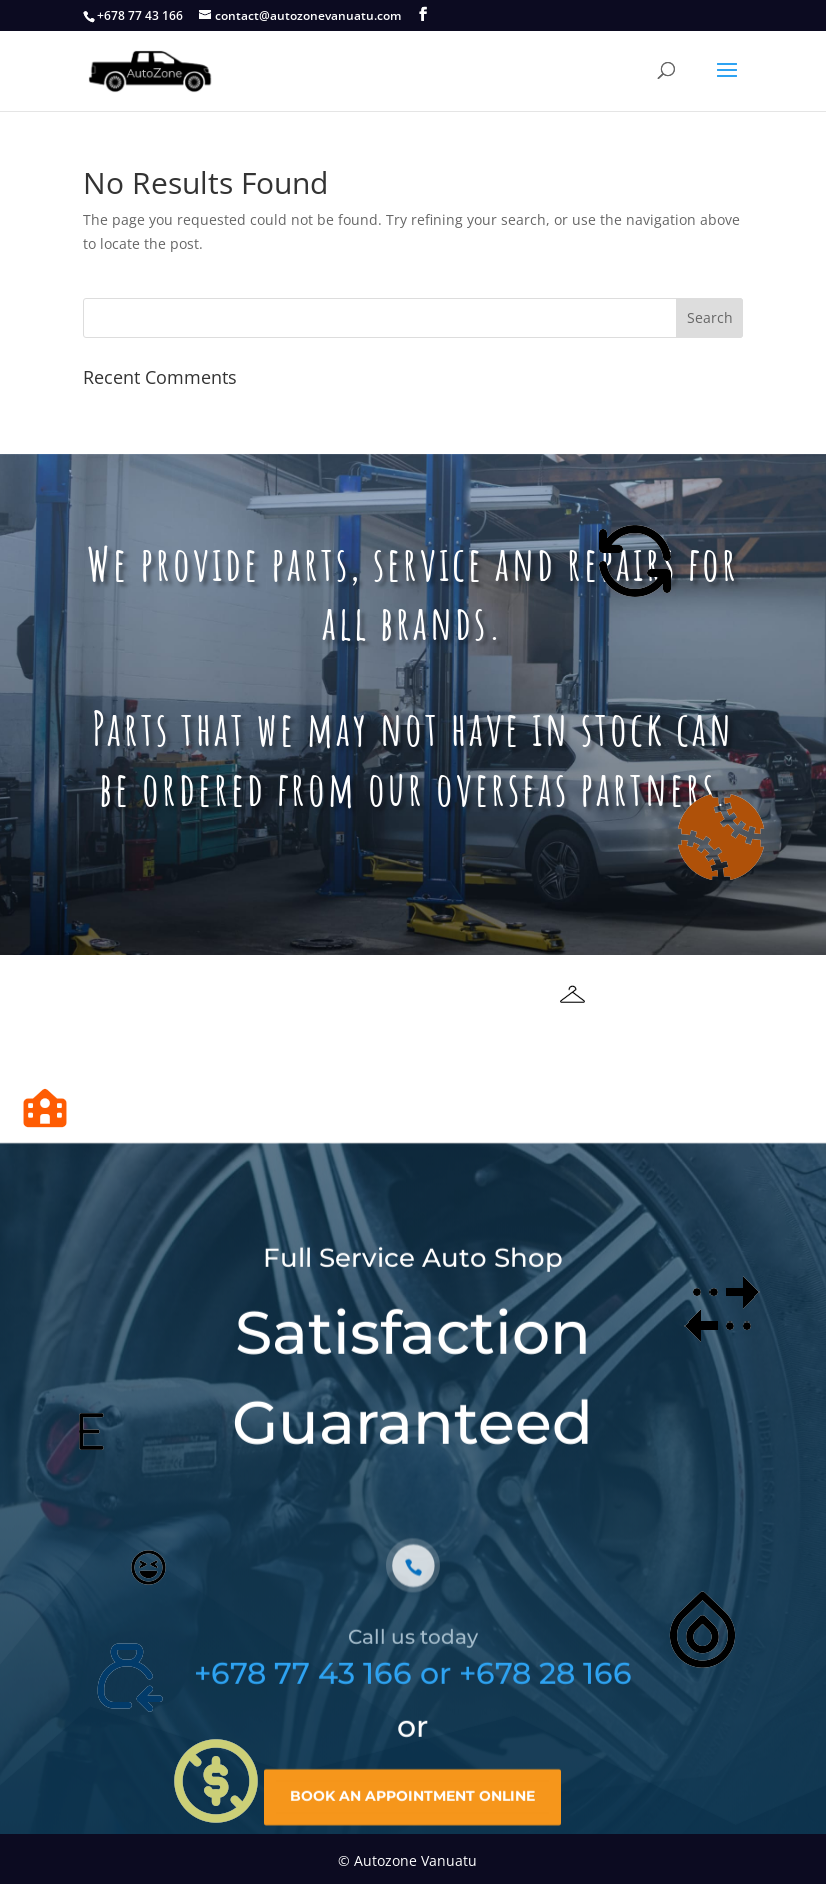  Describe the element at coordinates (127, 1676) in the screenshot. I see `return or refund money` at that location.